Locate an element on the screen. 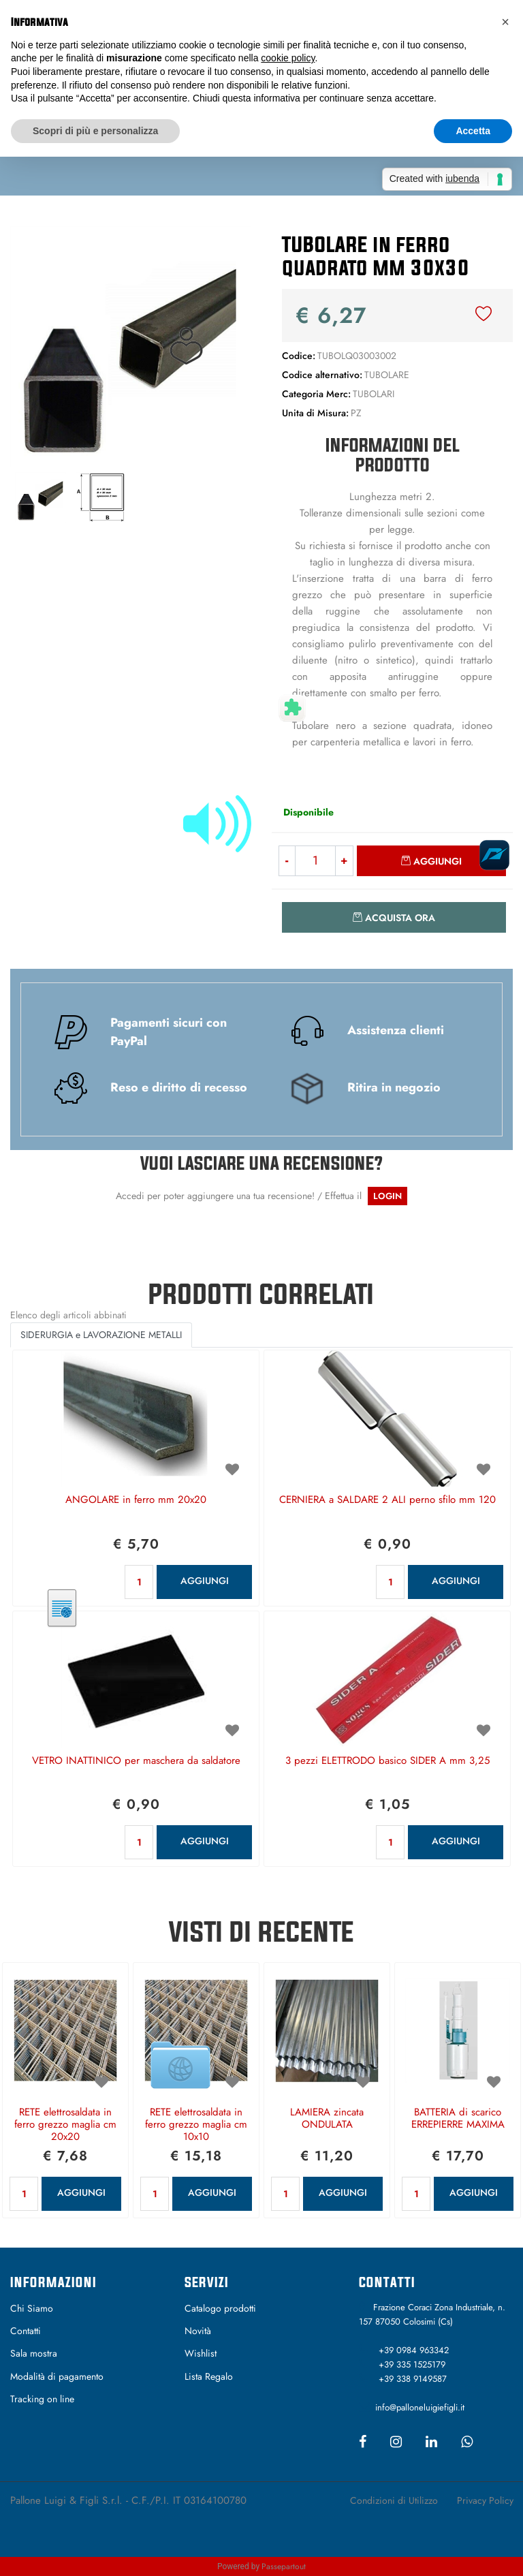  adjust audio volume settings is located at coordinates (217, 824).